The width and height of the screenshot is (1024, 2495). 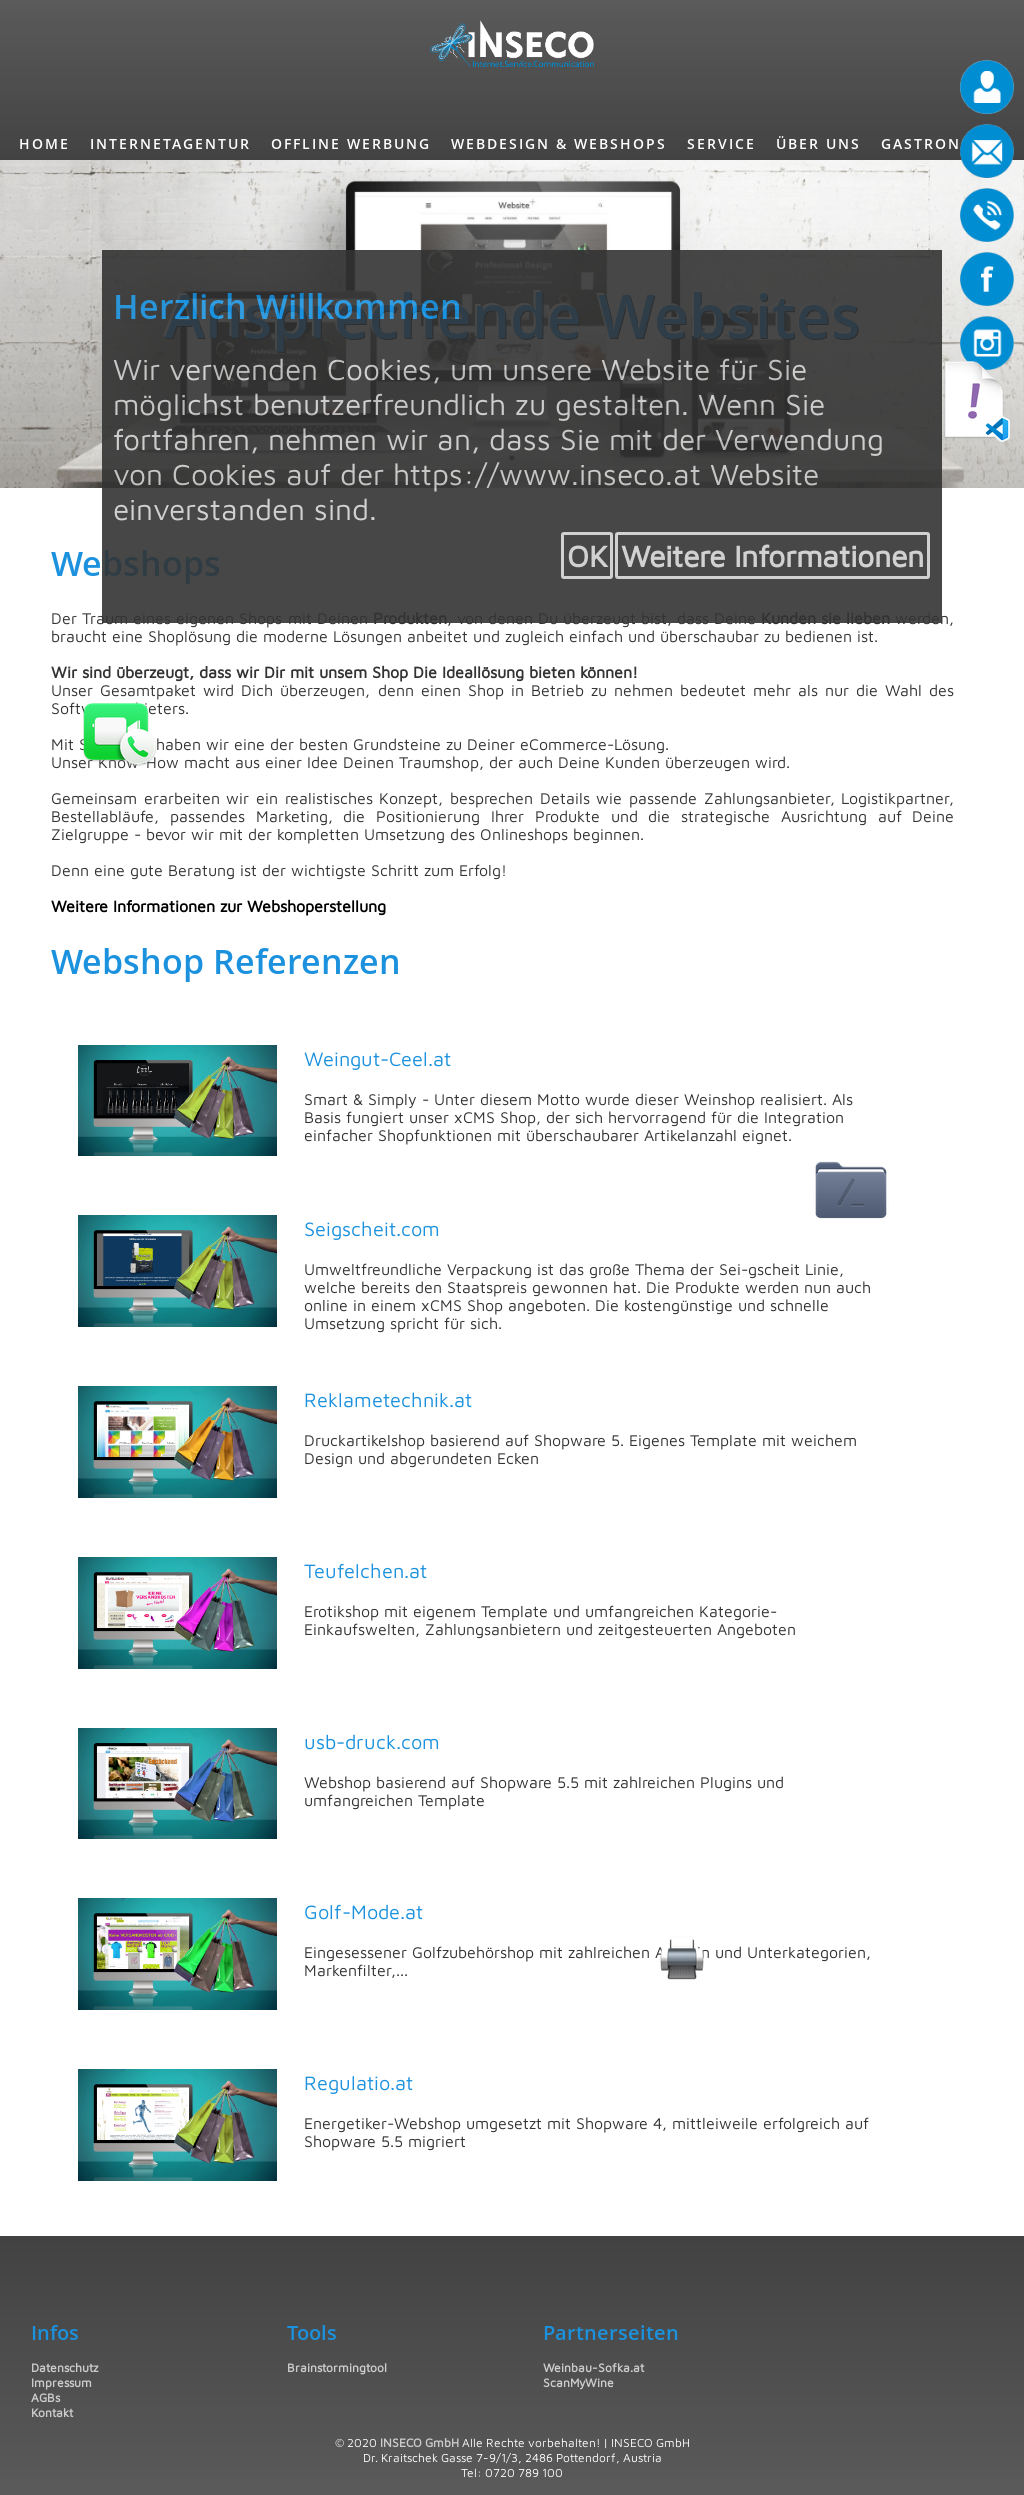 What do you see at coordinates (974, 401) in the screenshot?
I see `yaml file type in Visual Studio Code` at bounding box center [974, 401].